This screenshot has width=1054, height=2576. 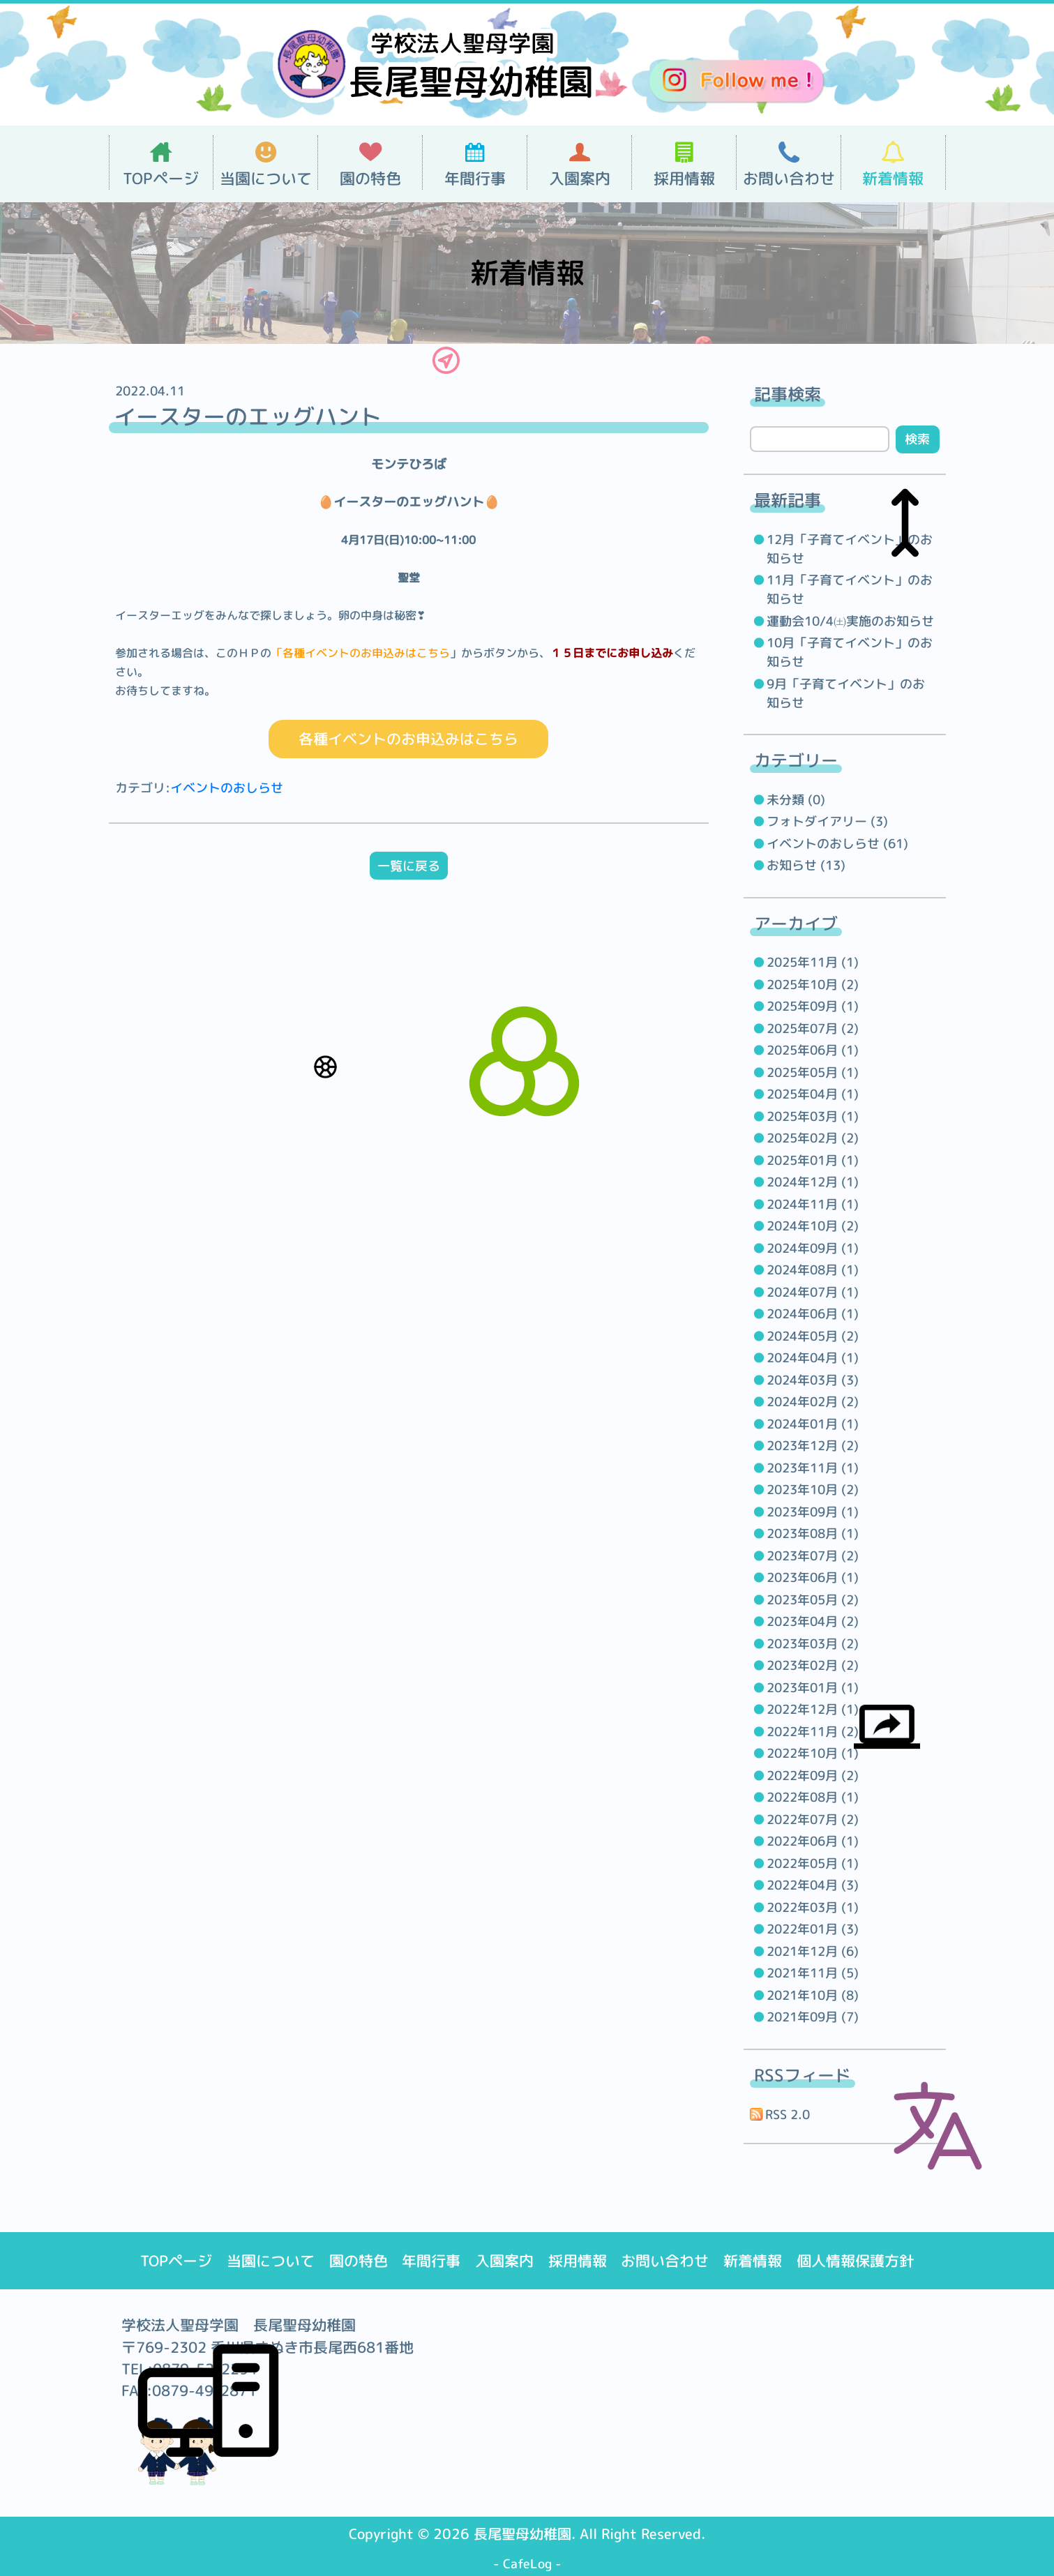 What do you see at coordinates (446, 360) in the screenshot?
I see `access current location services` at bounding box center [446, 360].